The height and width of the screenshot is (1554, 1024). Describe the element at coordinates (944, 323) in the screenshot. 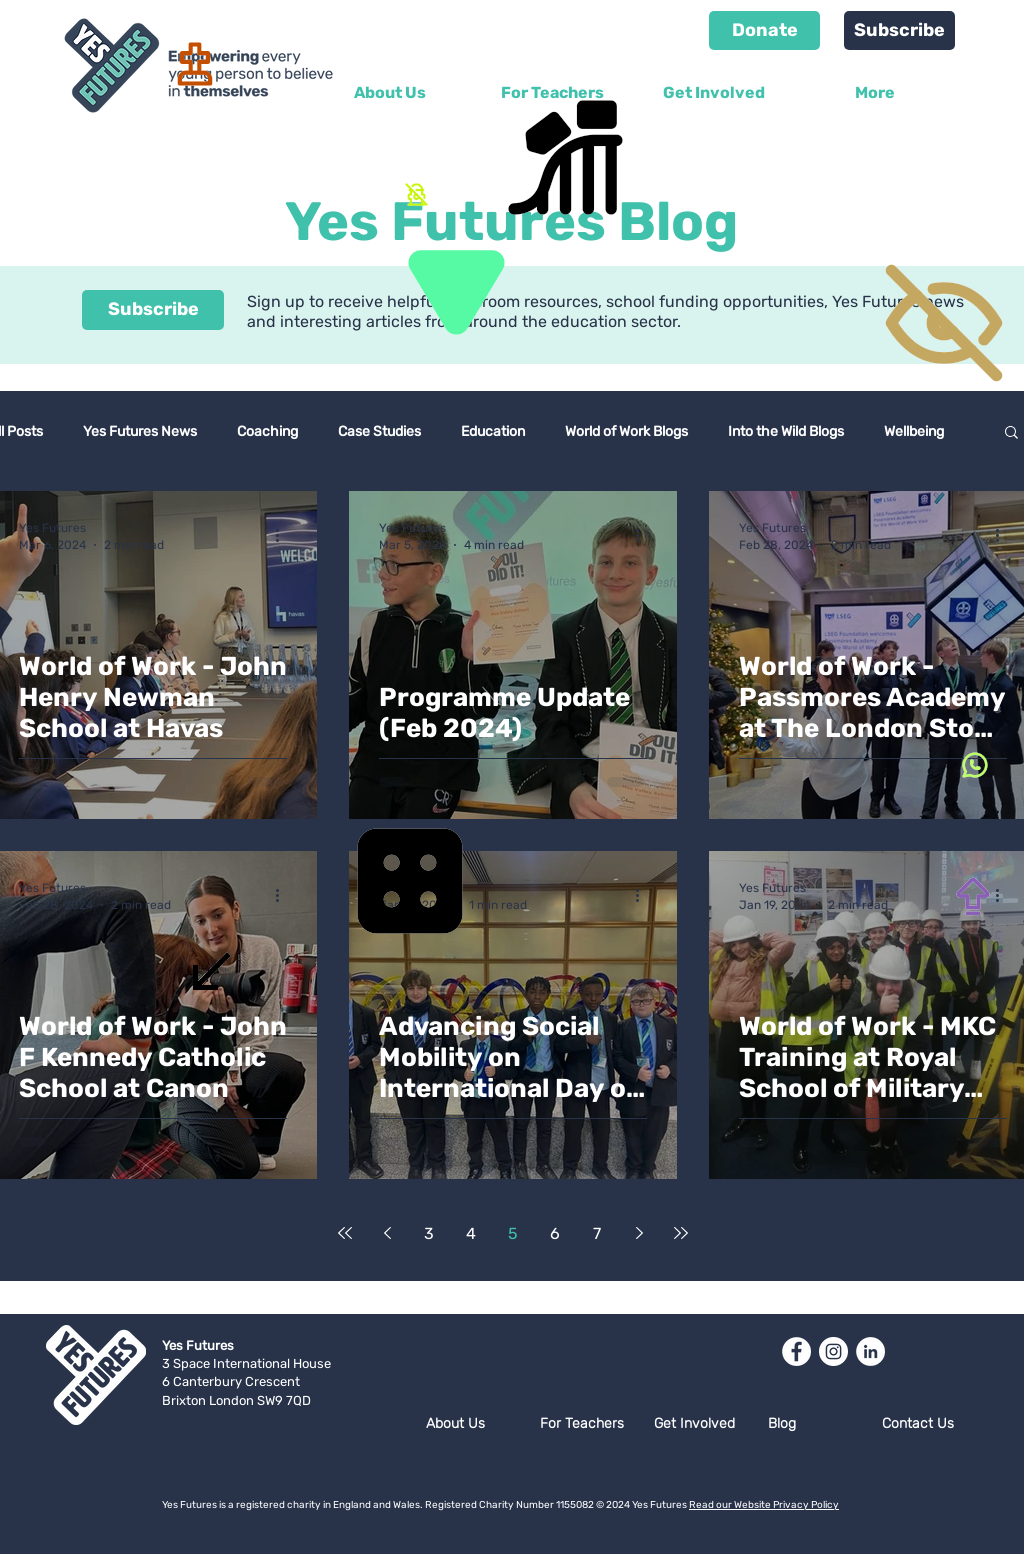

I see `hide password or sensitive content` at that location.